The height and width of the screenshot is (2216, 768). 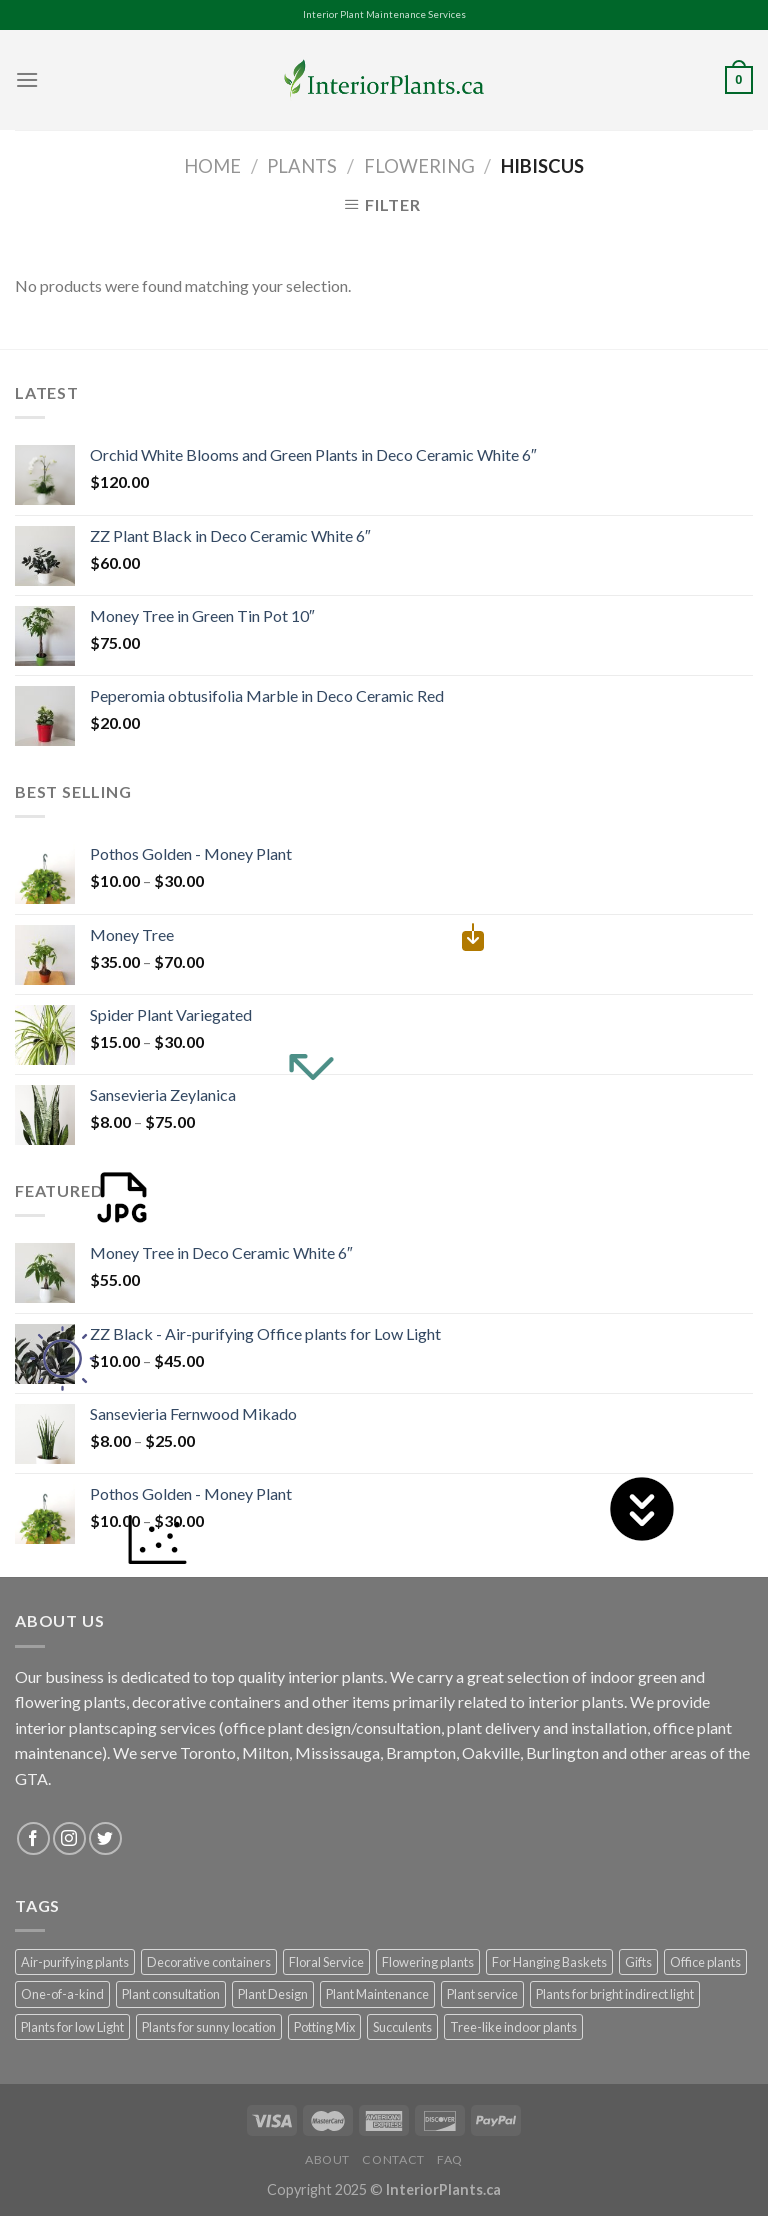 What do you see at coordinates (473, 937) in the screenshot?
I see `download a file or content` at bounding box center [473, 937].